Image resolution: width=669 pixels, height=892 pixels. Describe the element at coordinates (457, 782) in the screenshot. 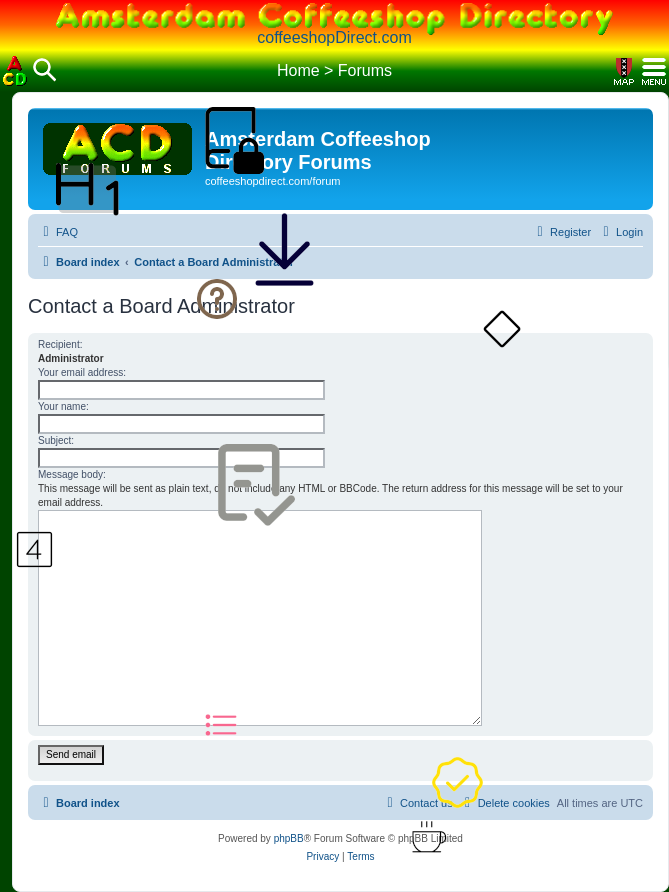

I see `indicates a verified account or identity` at that location.